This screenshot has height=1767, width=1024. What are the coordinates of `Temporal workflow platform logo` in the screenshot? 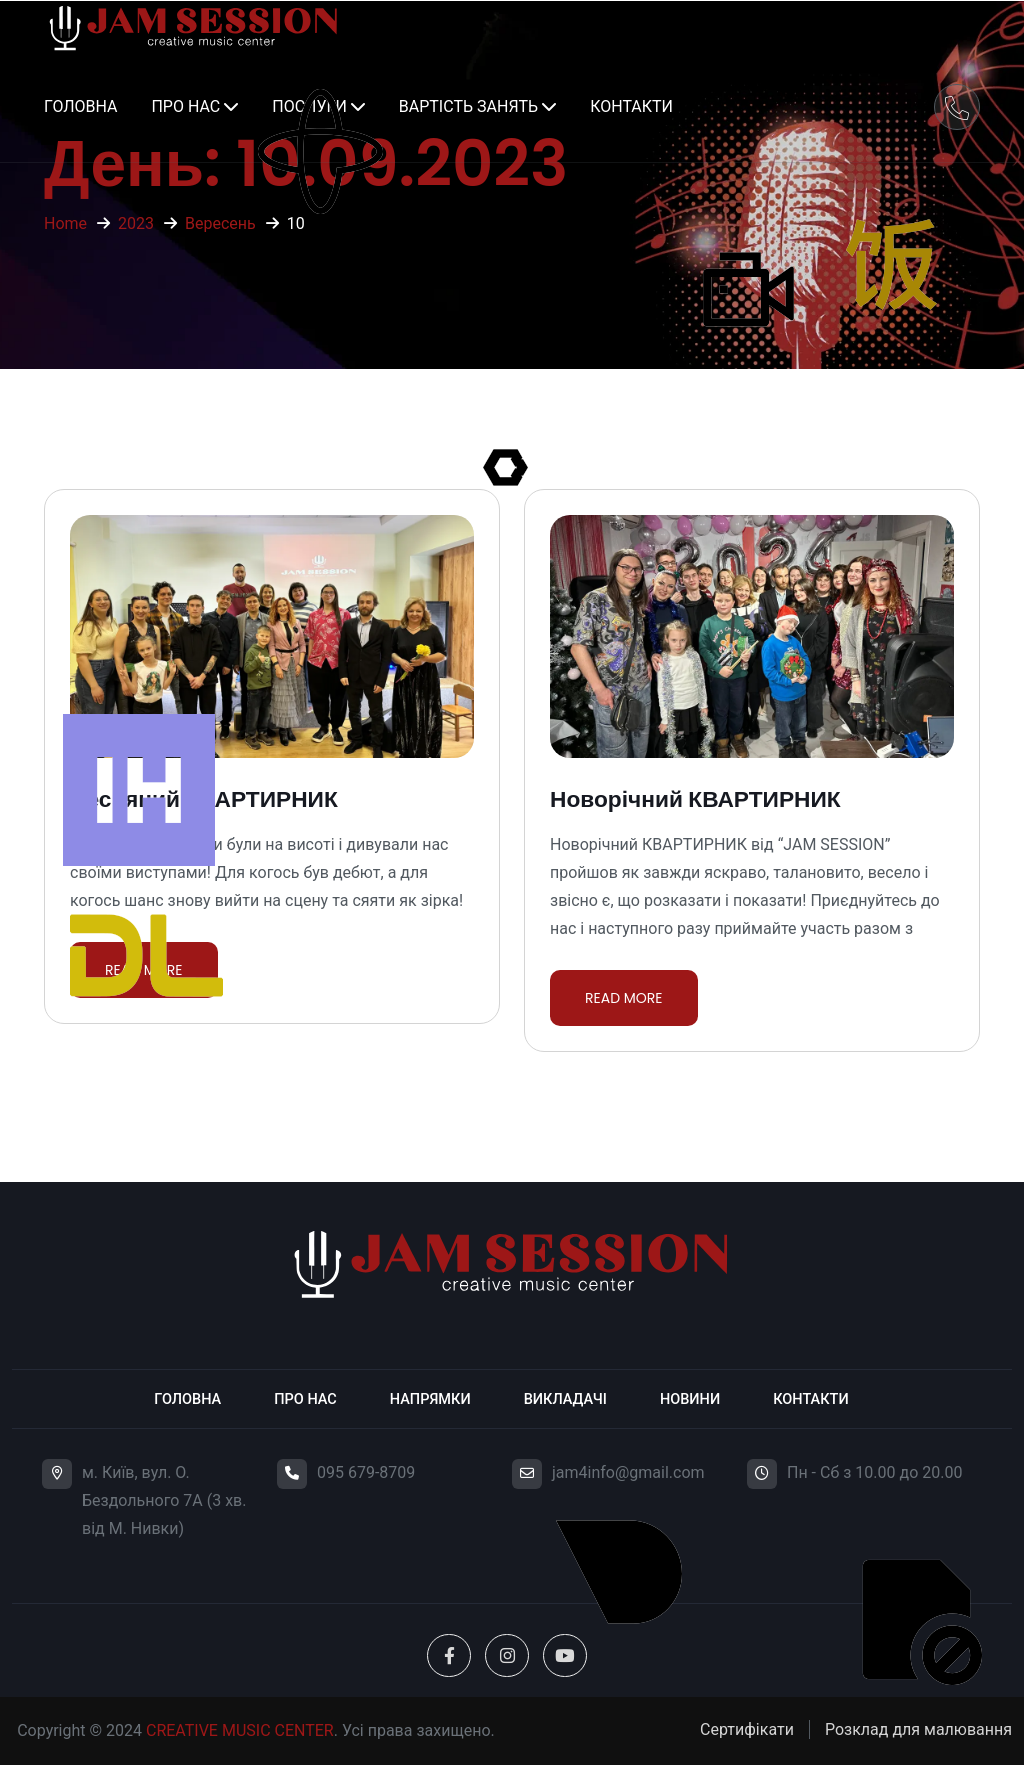 It's located at (320, 151).